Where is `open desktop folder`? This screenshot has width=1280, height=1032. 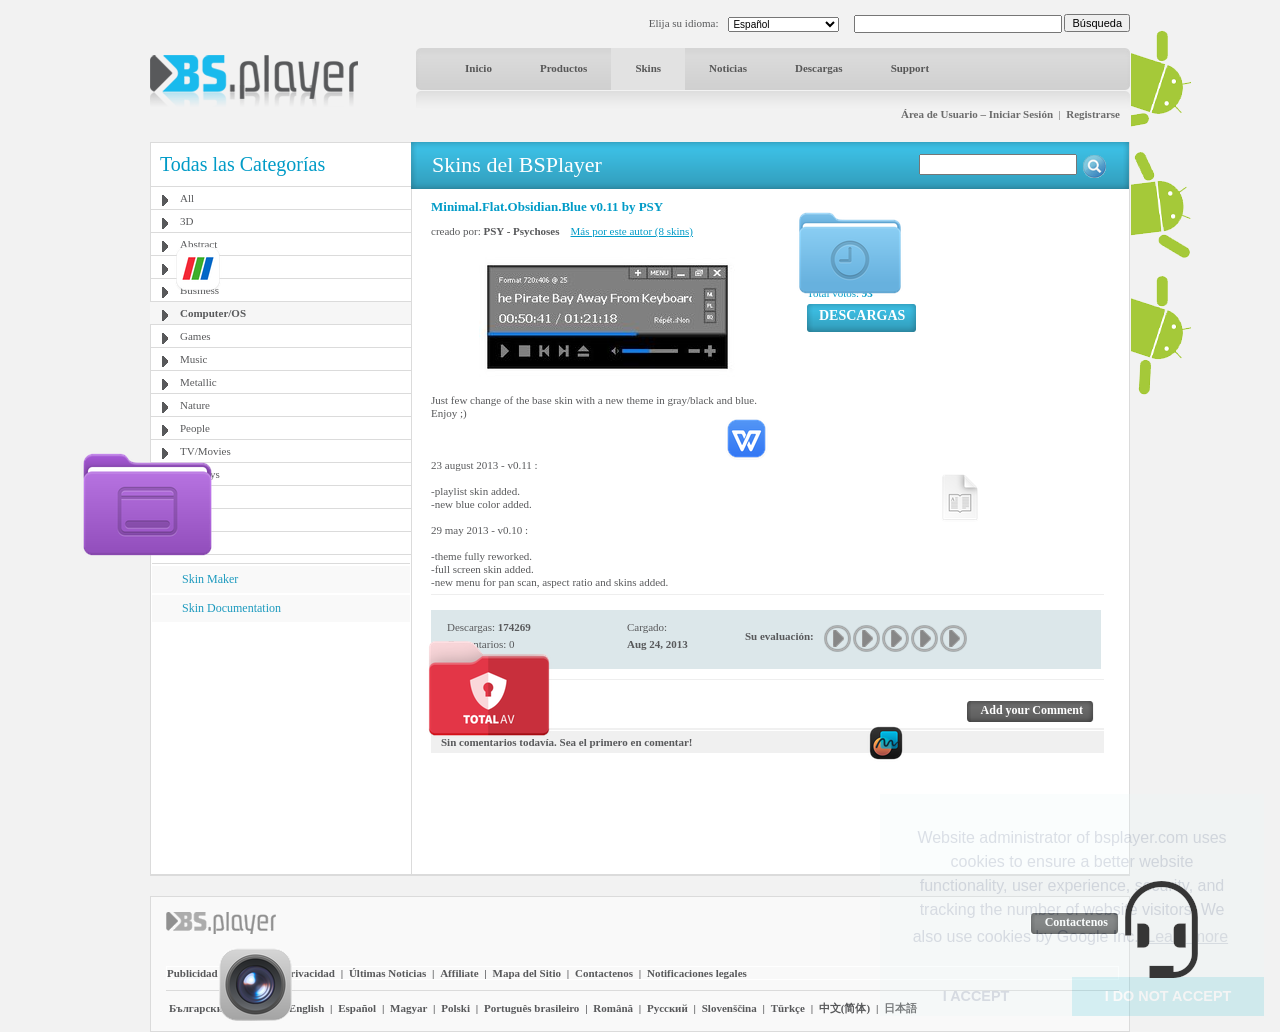
open desktop folder is located at coordinates (147, 504).